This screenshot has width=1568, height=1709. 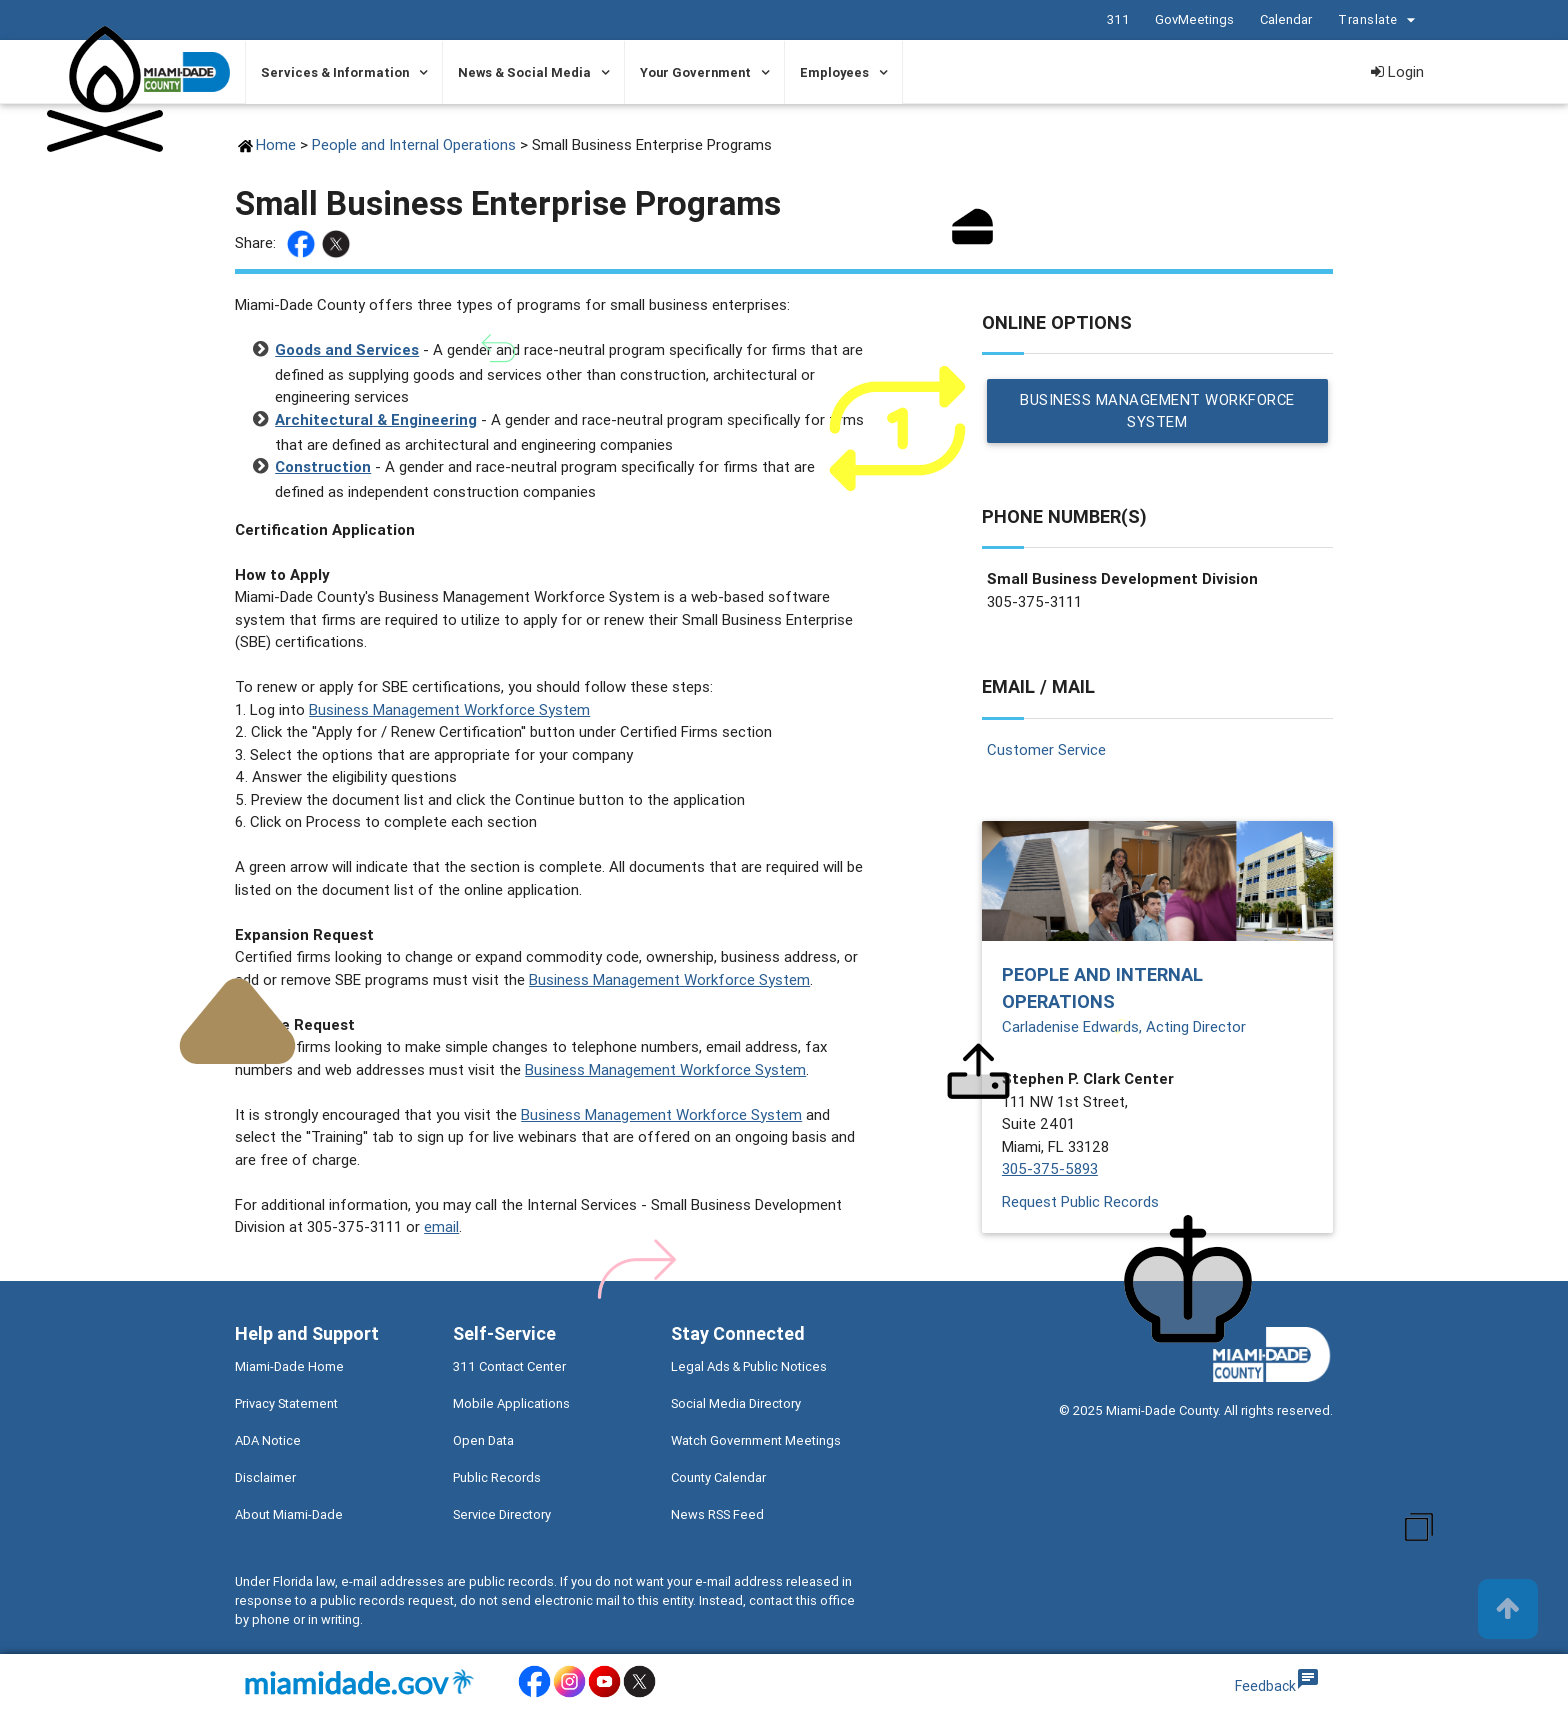 What do you see at coordinates (105, 89) in the screenshot?
I see `access outdoor or camping-related features` at bounding box center [105, 89].